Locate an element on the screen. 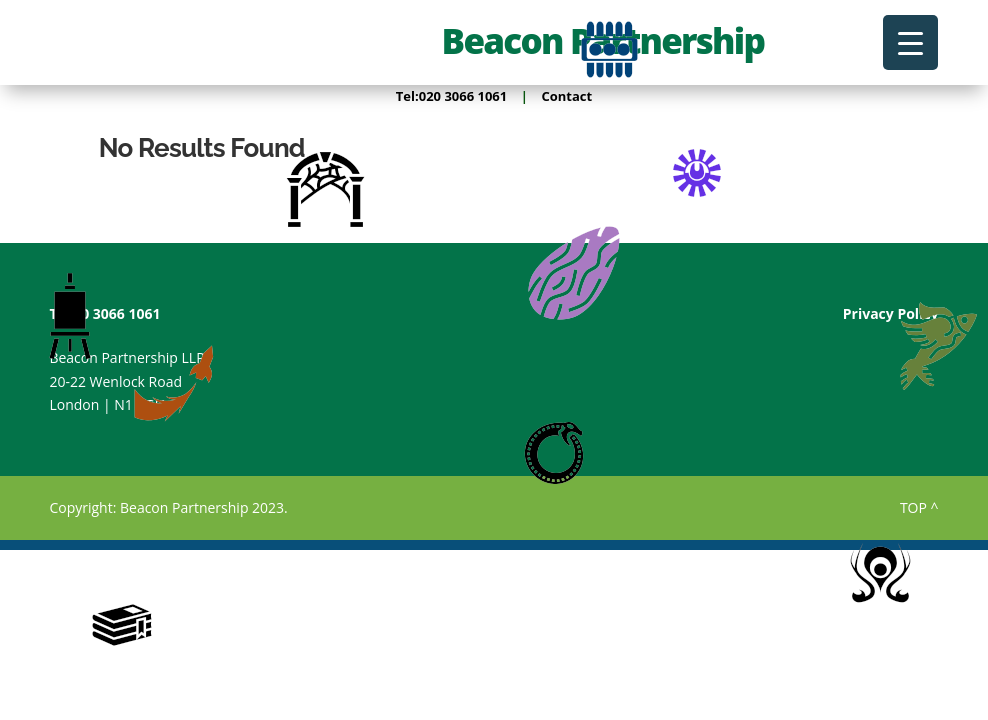 The width and height of the screenshot is (988, 720). represents a microchip or processor component is located at coordinates (609, 49).